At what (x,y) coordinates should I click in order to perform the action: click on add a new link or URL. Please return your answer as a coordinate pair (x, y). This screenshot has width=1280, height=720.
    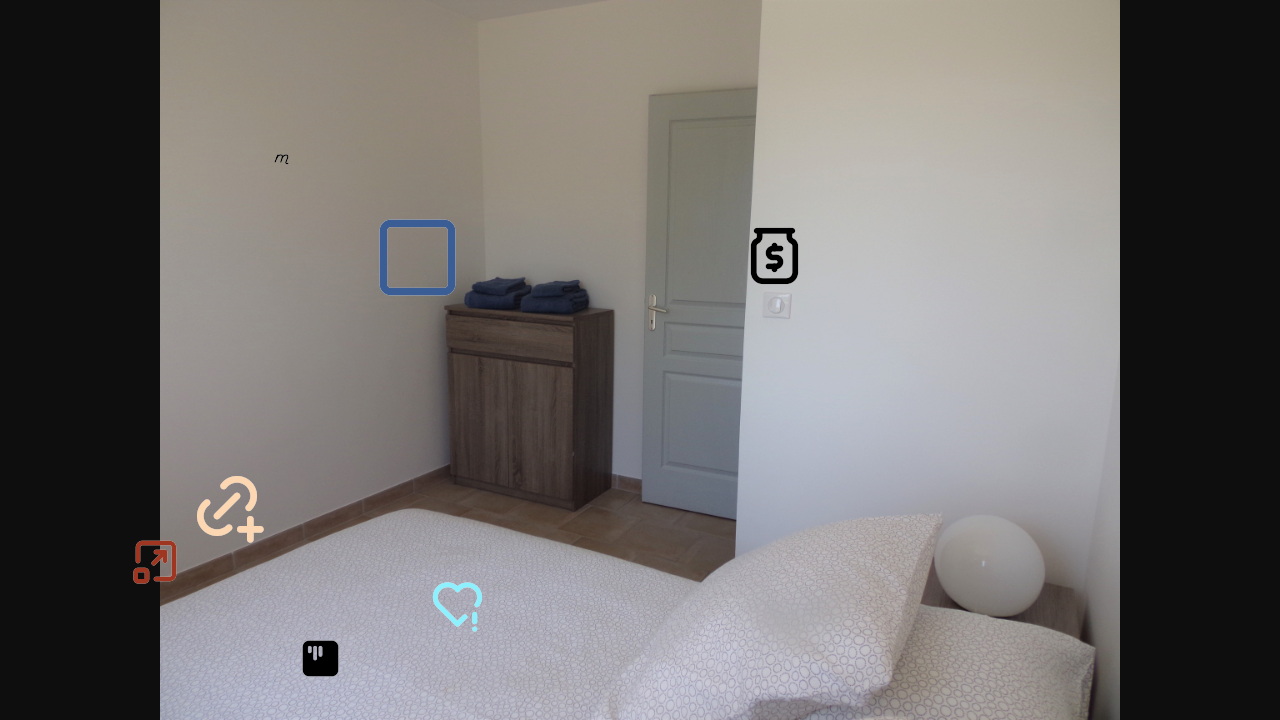
    Looking at the image, I should click on (227, 506).